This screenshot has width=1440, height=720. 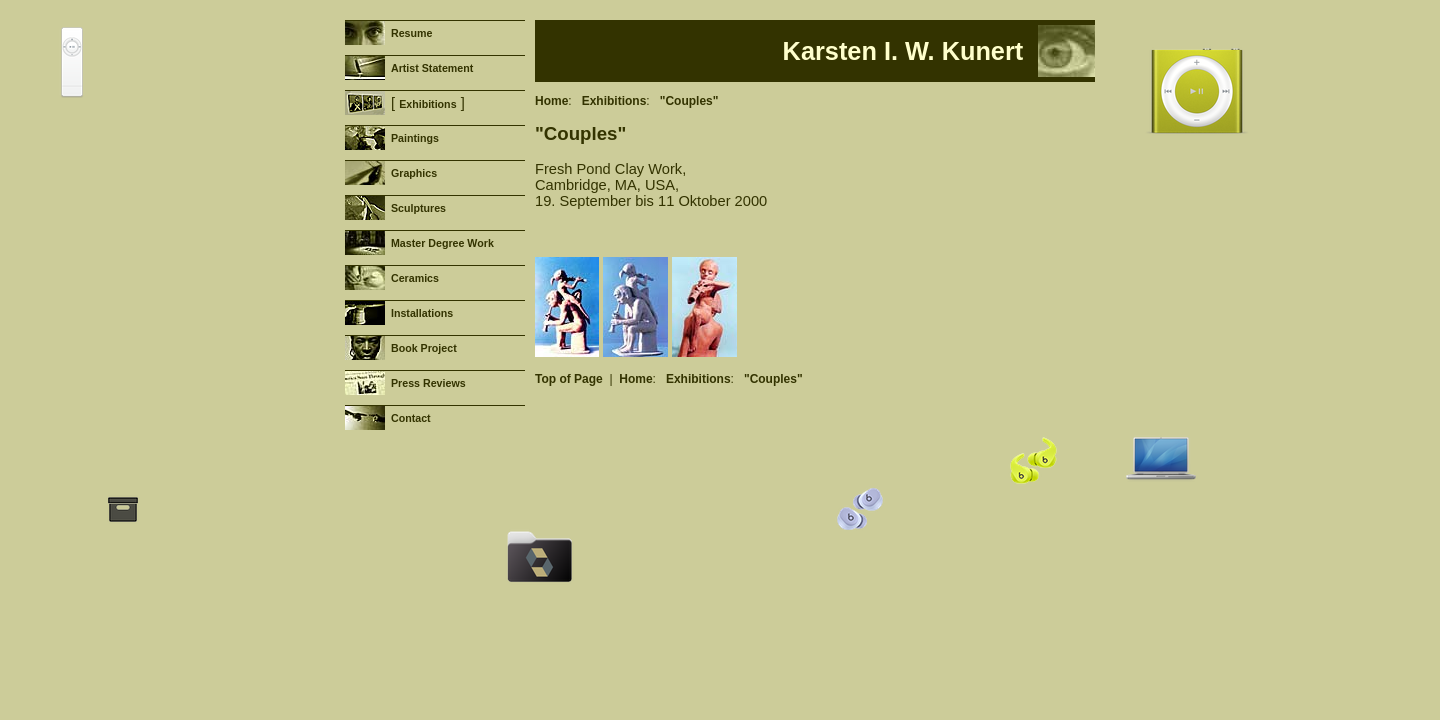 I want to click on connect Beats earbuds via bluetooth, so click(x=860, y=509).